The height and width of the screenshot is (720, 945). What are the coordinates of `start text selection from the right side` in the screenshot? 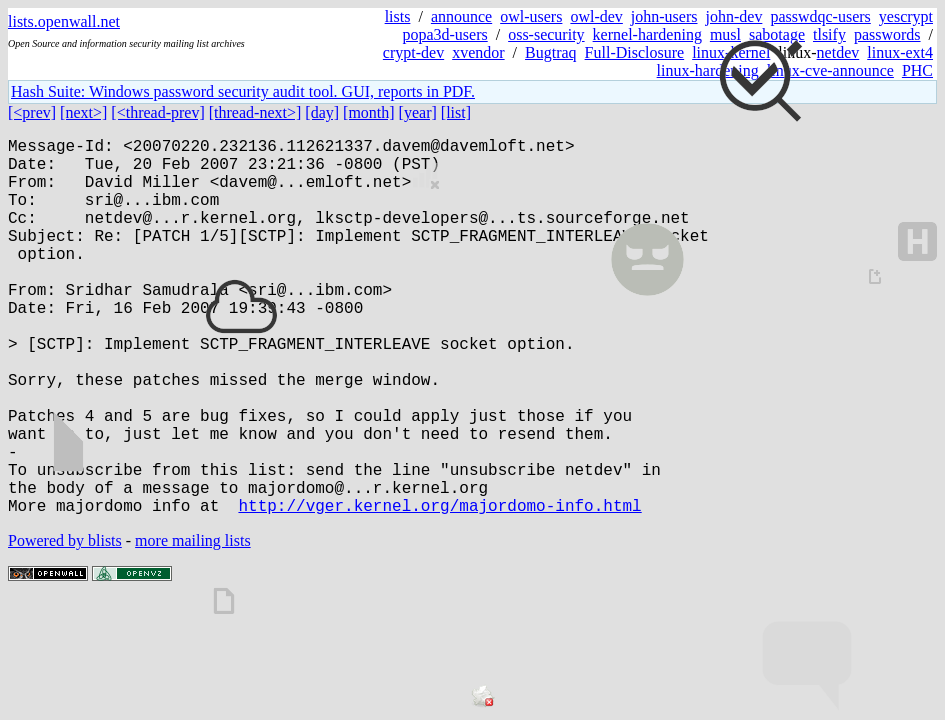 It's located at (68, 441).